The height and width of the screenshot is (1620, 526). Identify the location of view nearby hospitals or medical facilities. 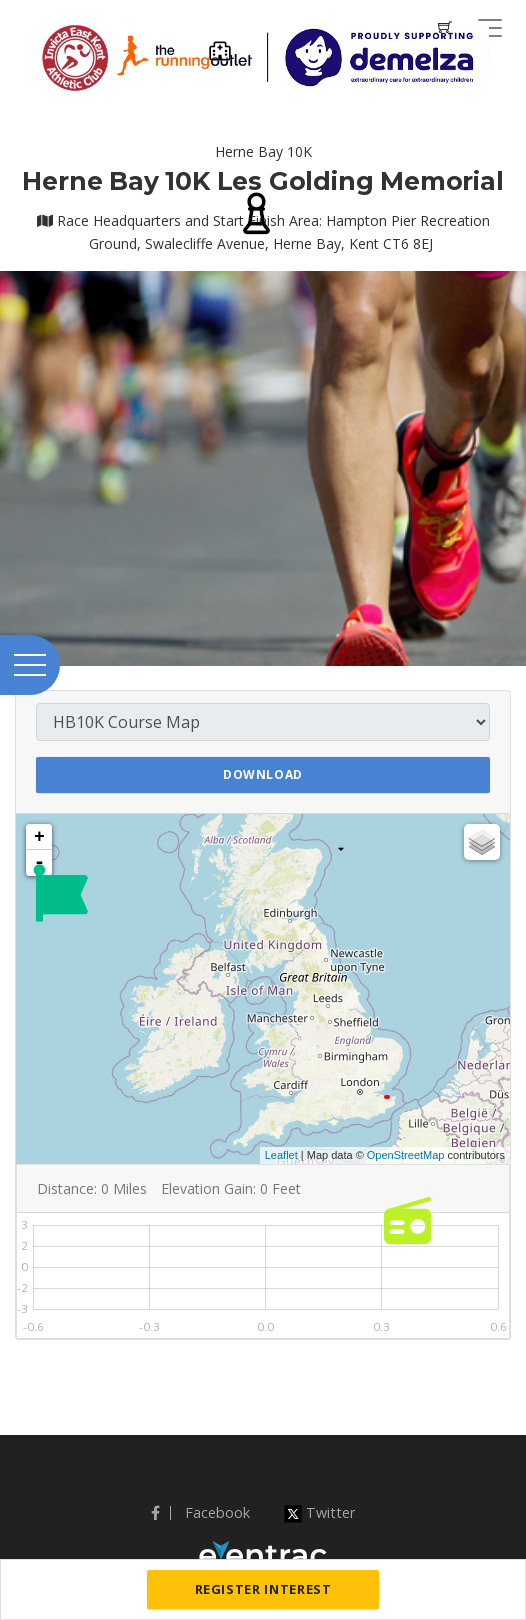
(220, 51).